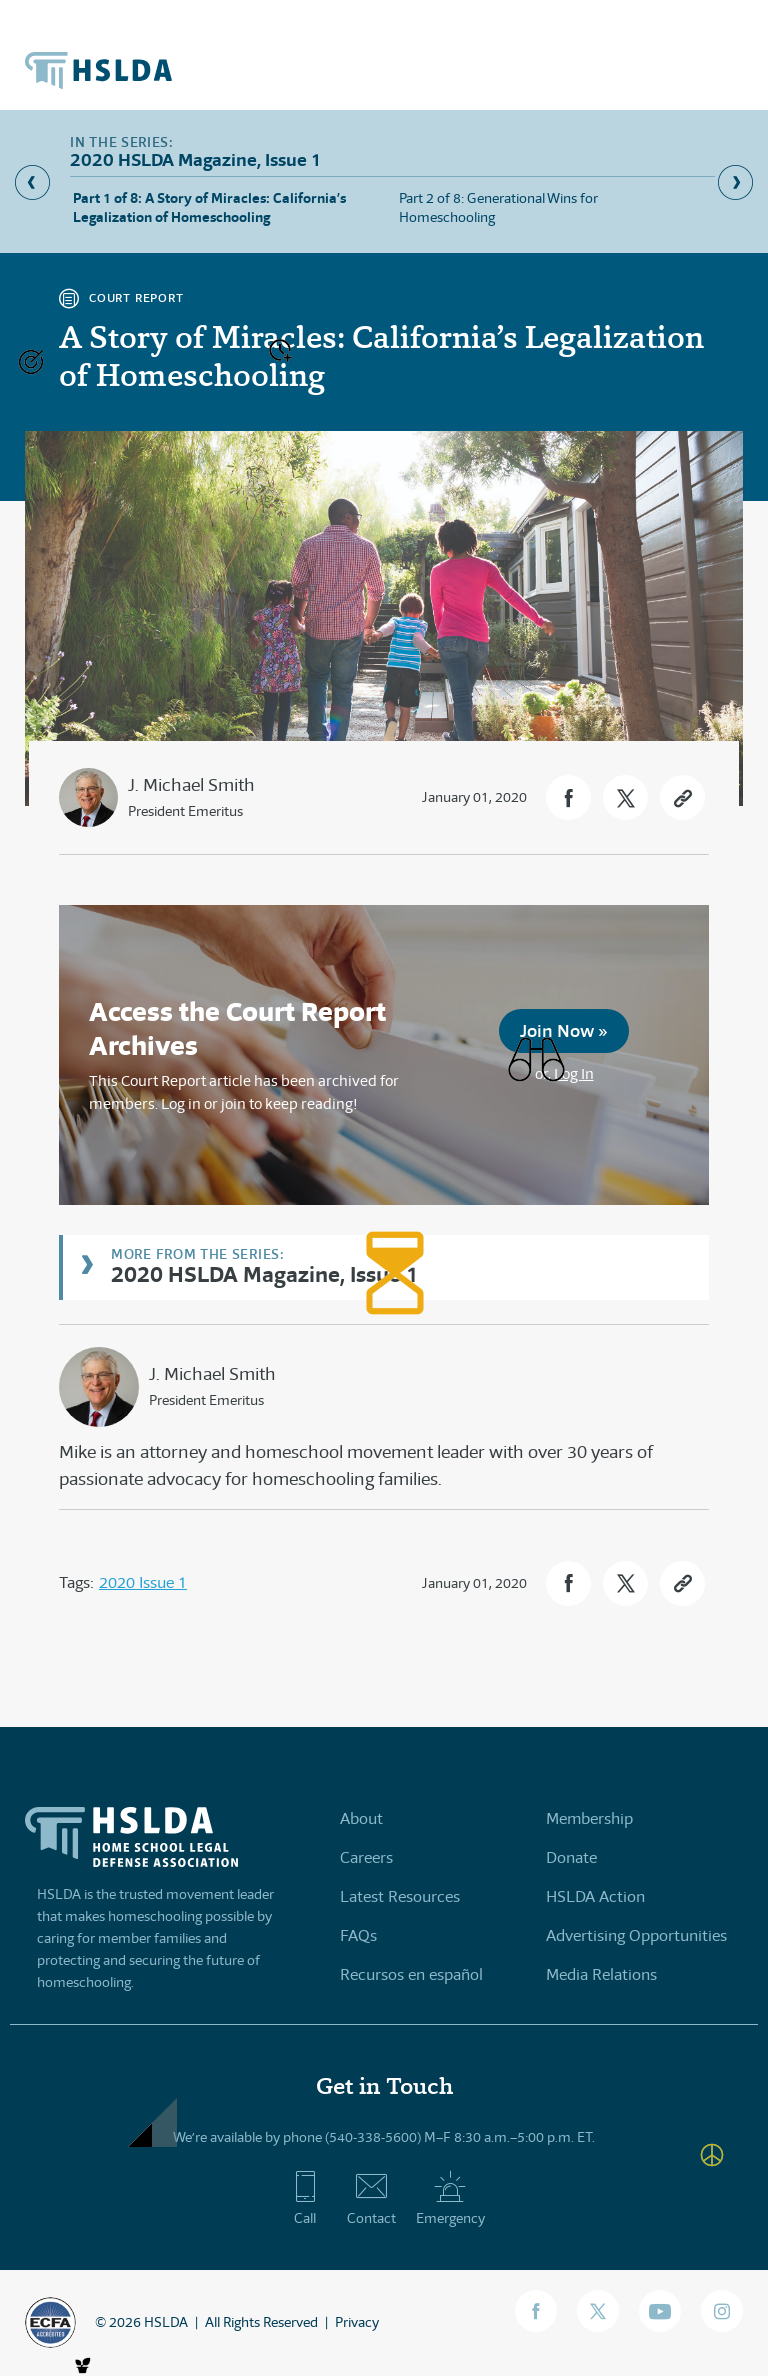 This screenshot has height=2376, width=768. Describe the element at coordinates (309, 593) in the screenshot. I see `switch to column view layout` at that location.